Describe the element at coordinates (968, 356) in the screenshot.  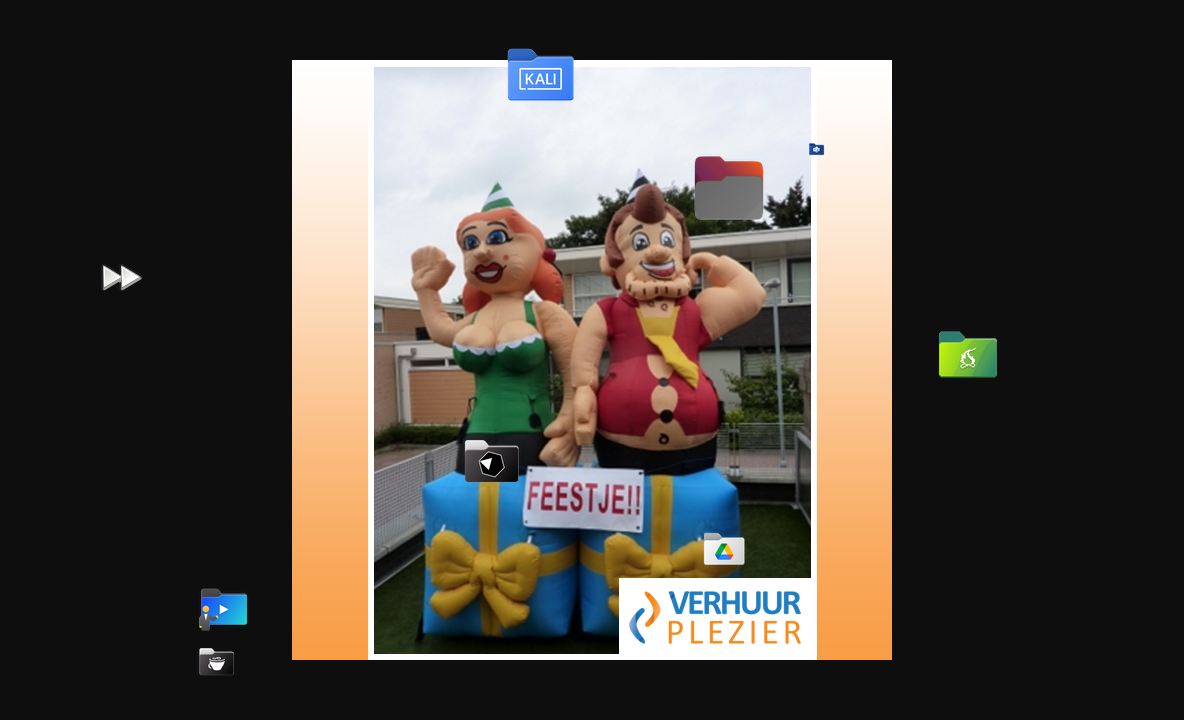
I see `open your GameJolt games folder` at that location.